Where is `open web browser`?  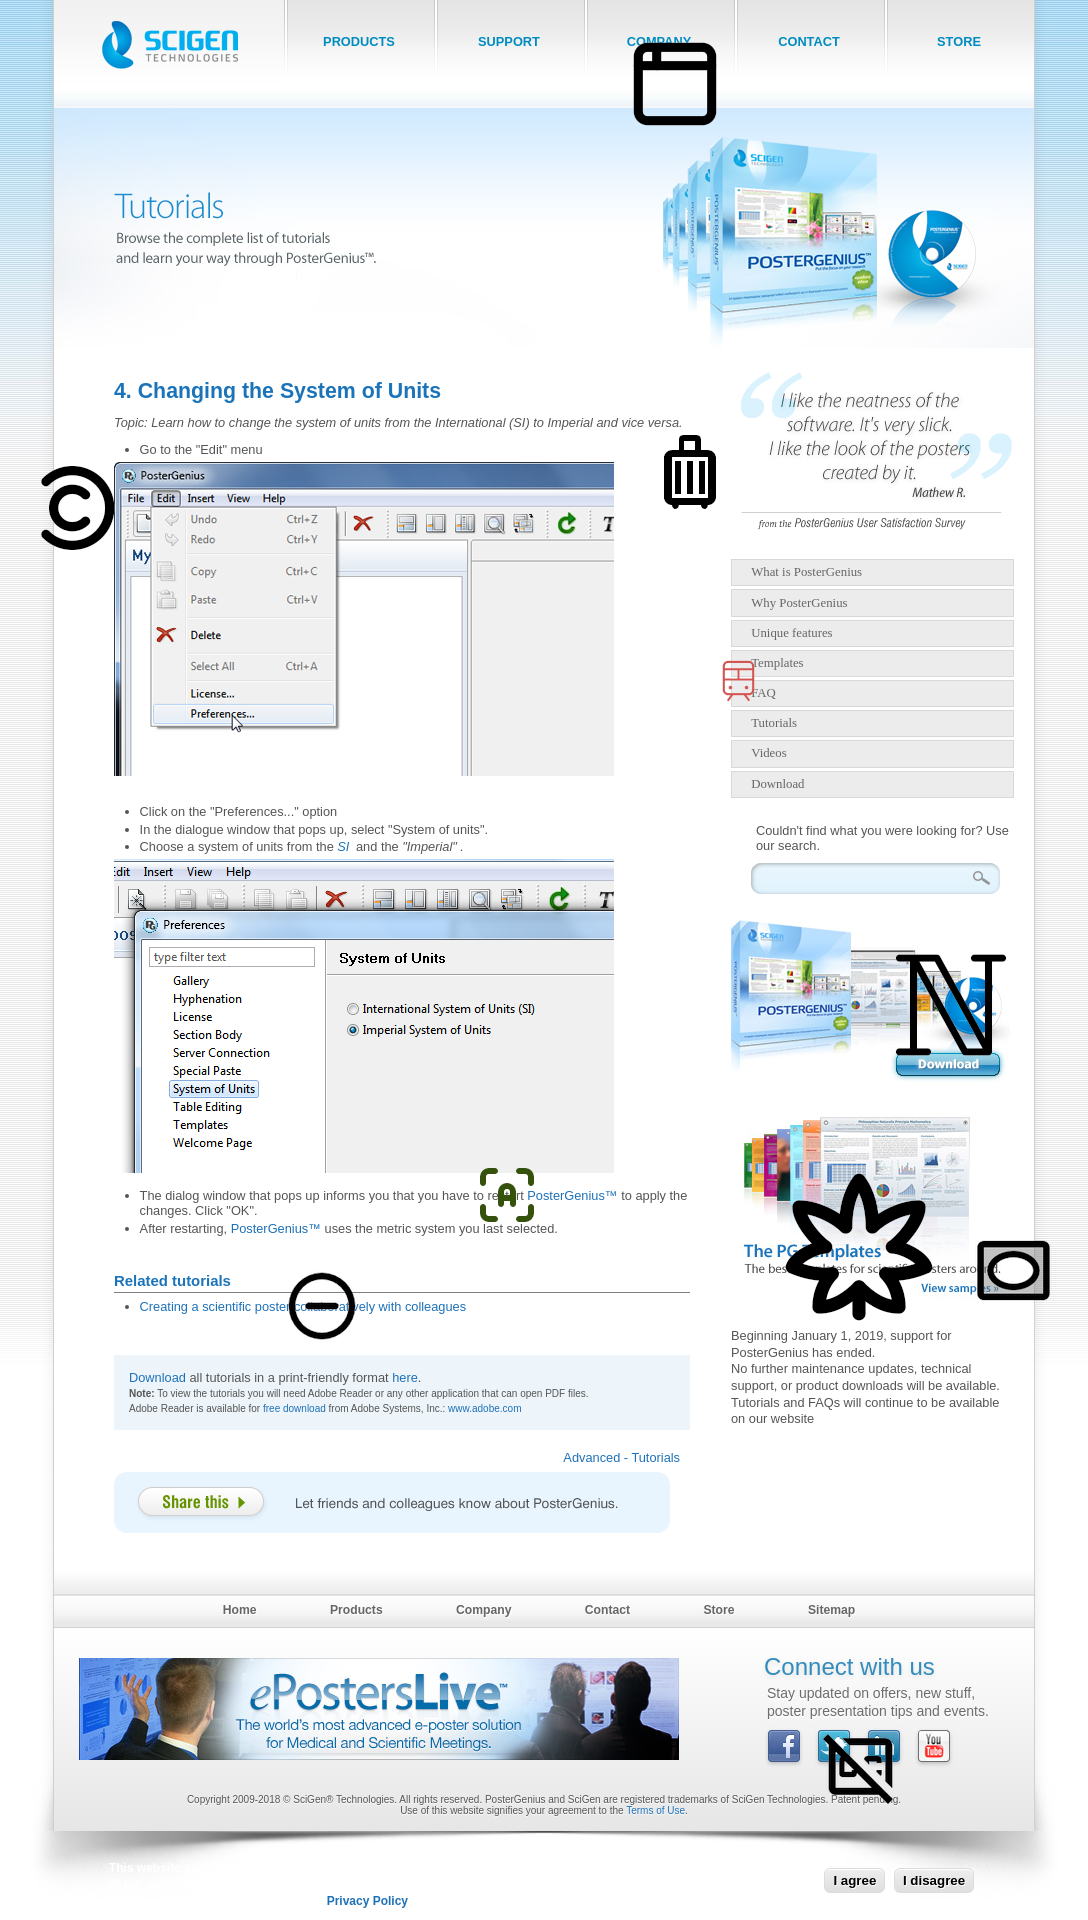
open web browser is located at coordinates (675, 84).